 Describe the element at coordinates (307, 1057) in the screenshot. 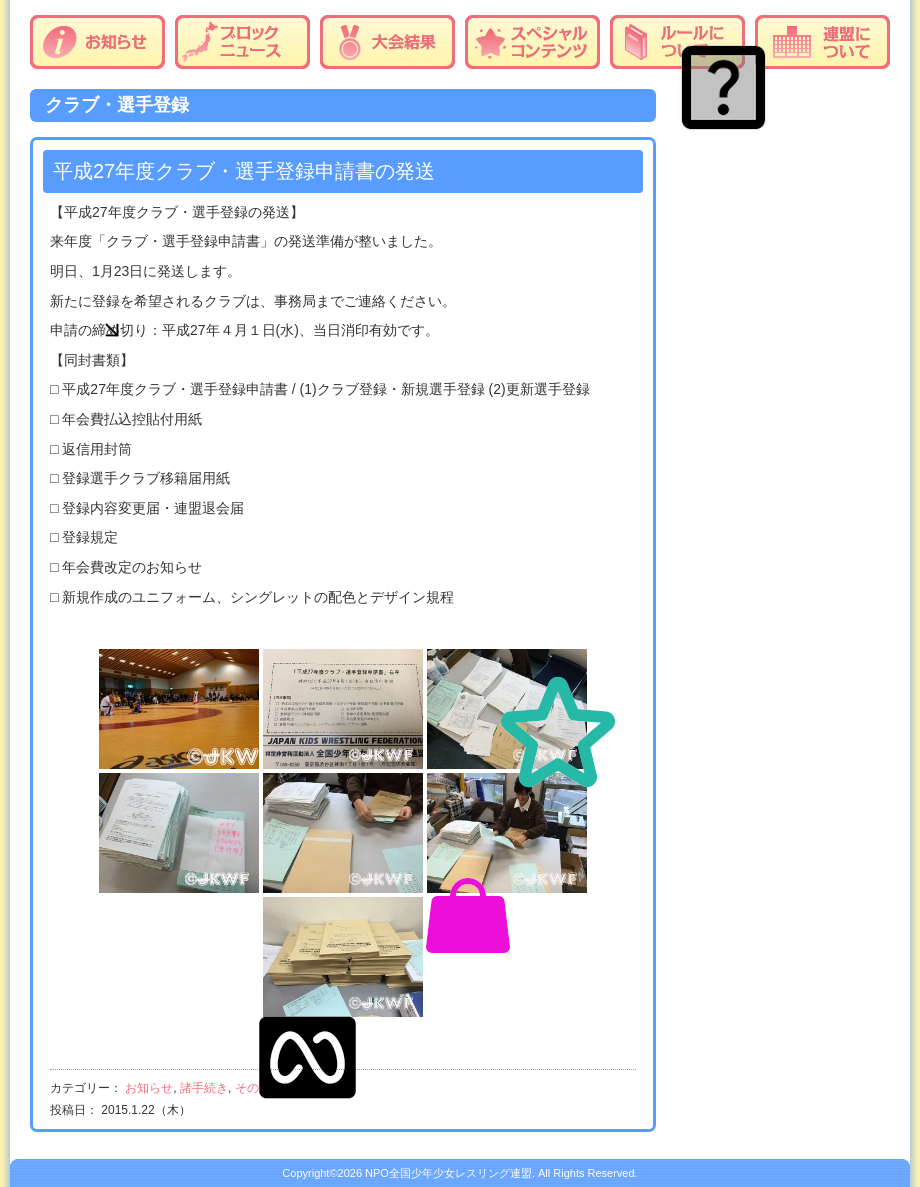

I see `meta company logo` at that location.